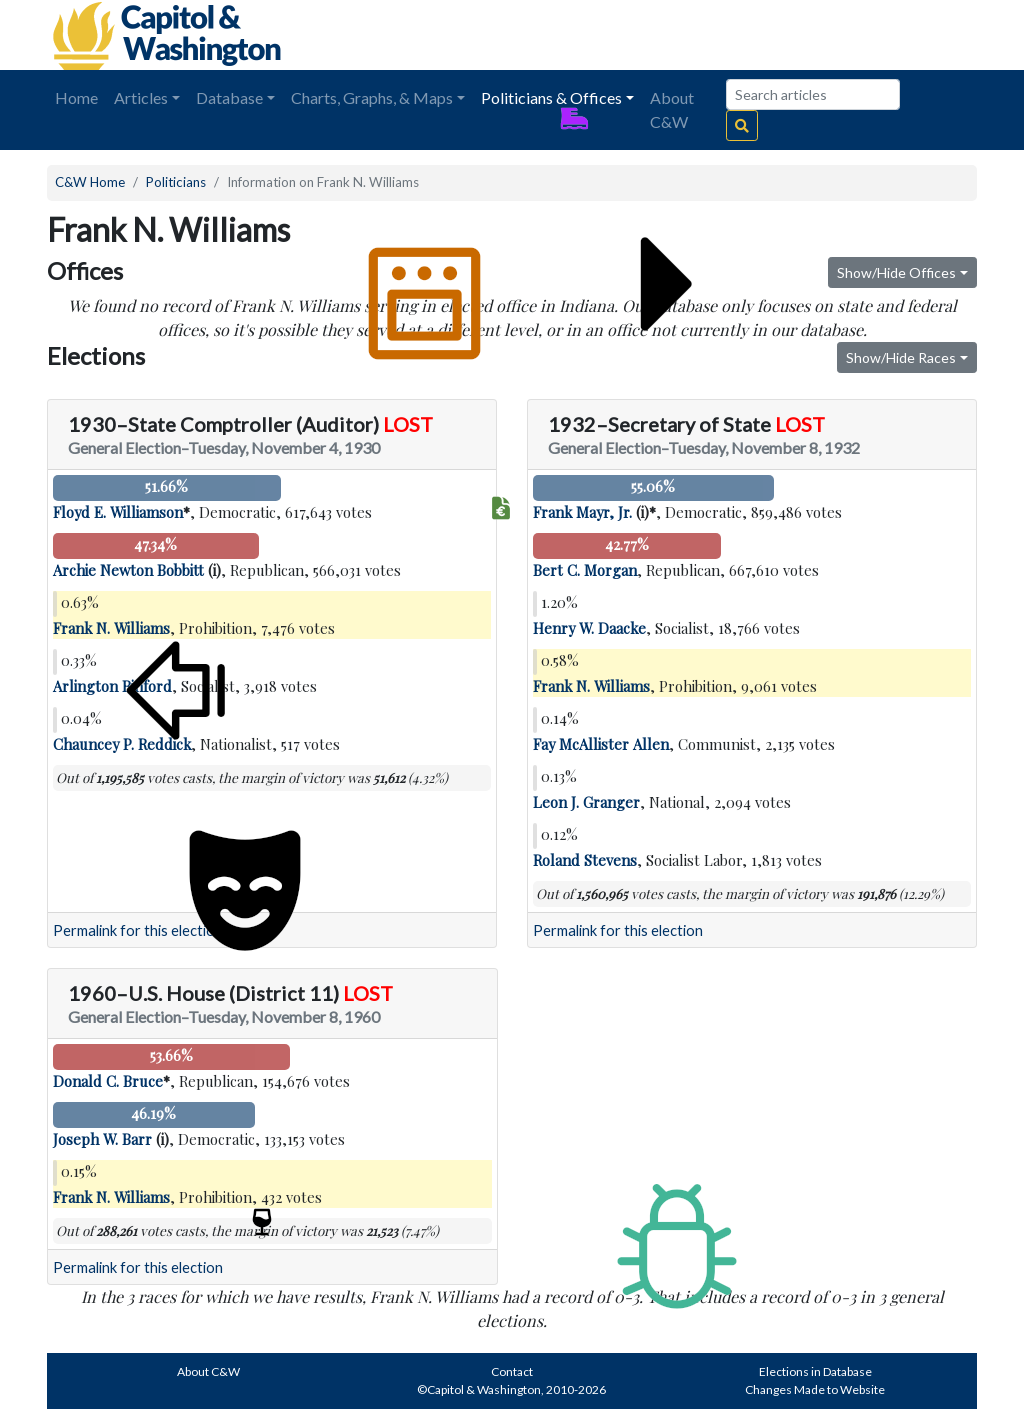 Image resolution: width=1024 pixels, height=1409 pixels. What do you see at coordinates (262, 1222) in the screenshot?
I see `indicates a full drink or beverage status` at bounding box center [262, 1222].